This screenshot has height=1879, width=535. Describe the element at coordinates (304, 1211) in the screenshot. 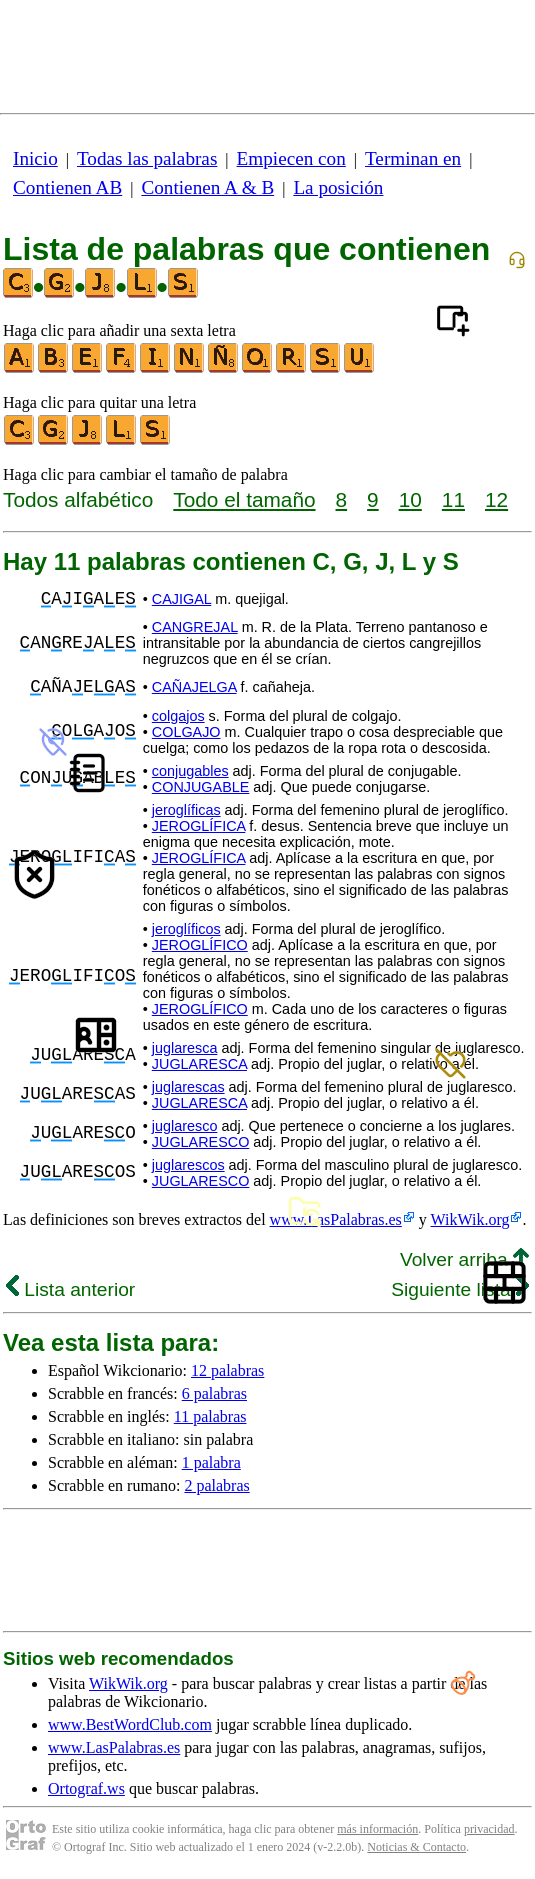

I see `sync folder contents with cloud storage` at that location.